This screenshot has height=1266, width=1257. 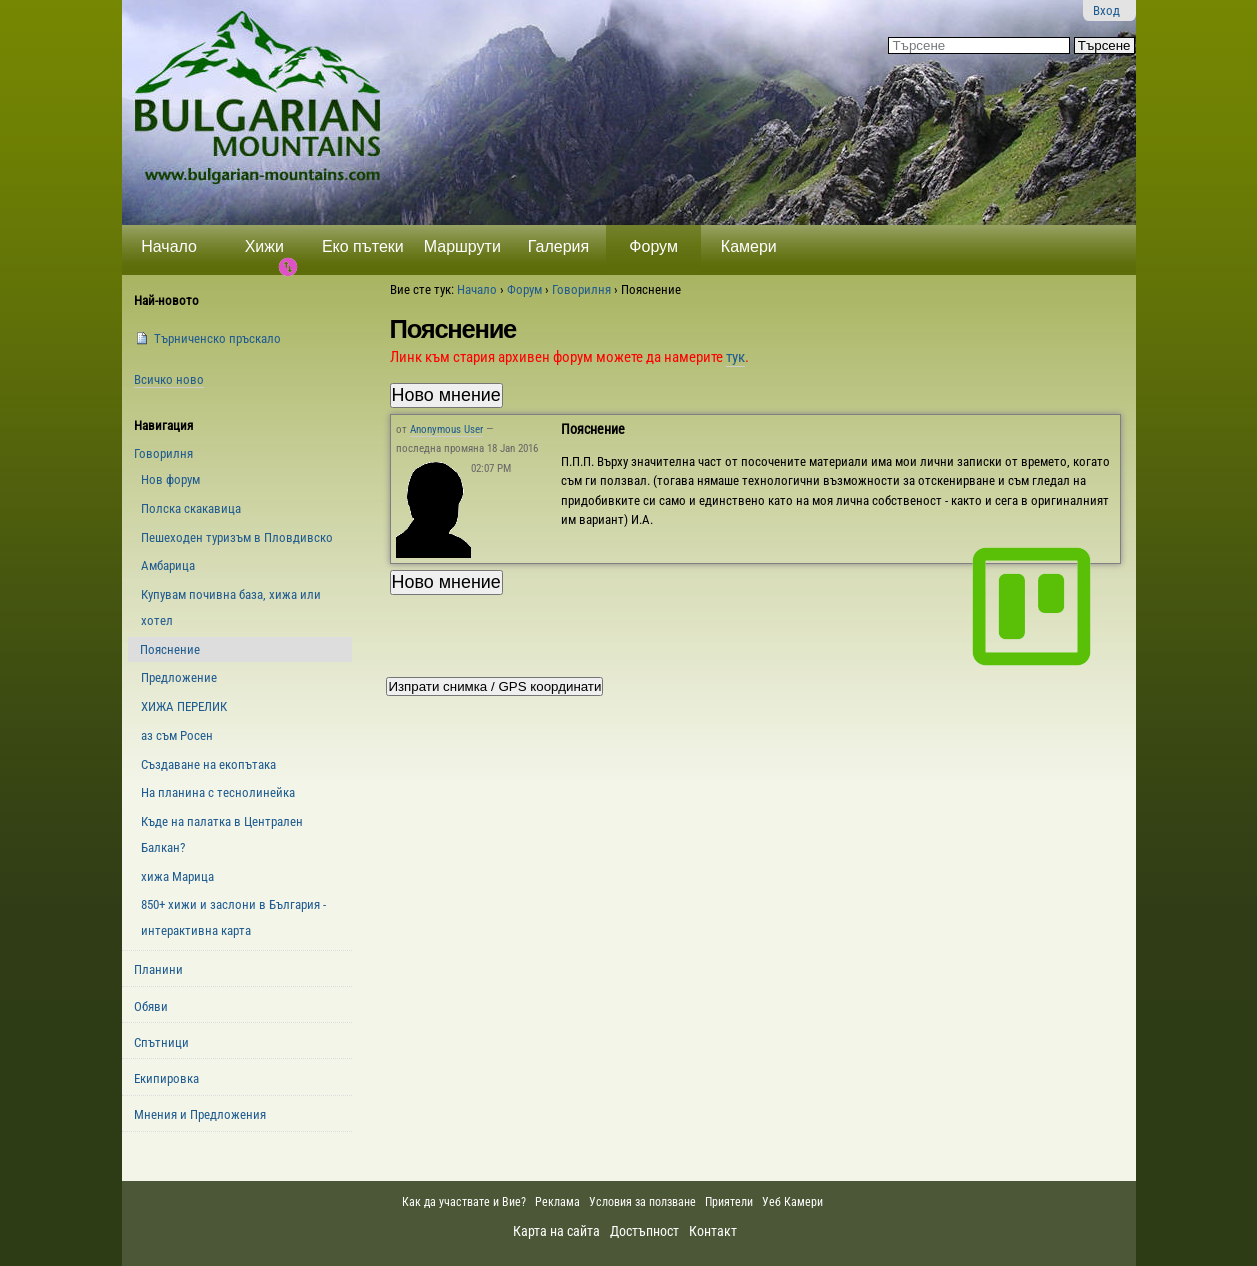 What do you see at coordinates (1031, 606) in the screenshot?
I see `open trello app` at bounding box center [1031, 606].